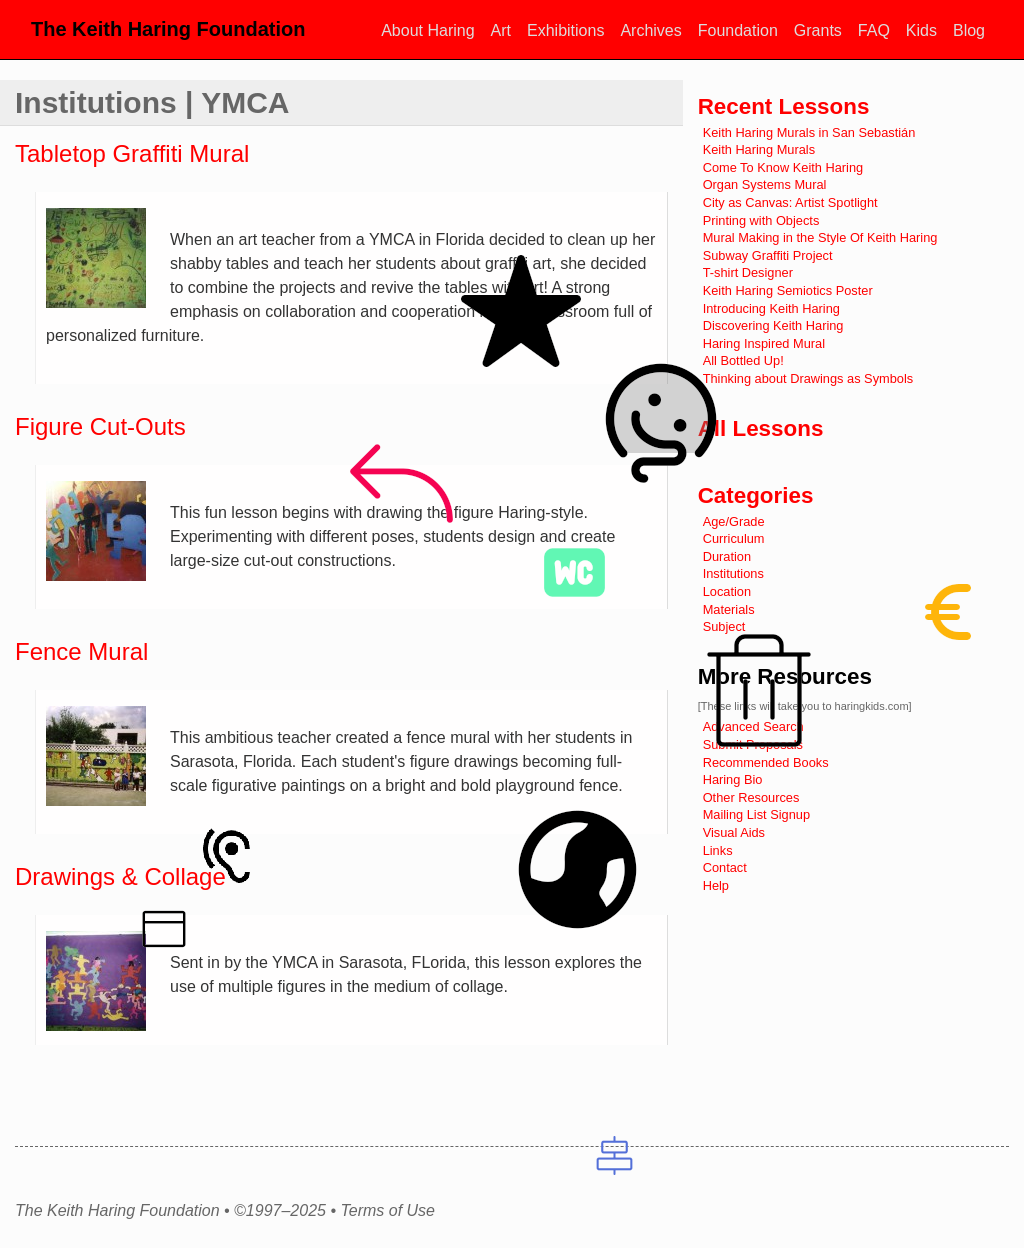 This screenshot has height=1248, width=1024. Describe the element at coordinates (574, 572) in the screenshot. I see `indicates restroom or toilet facility nearby` at that location.